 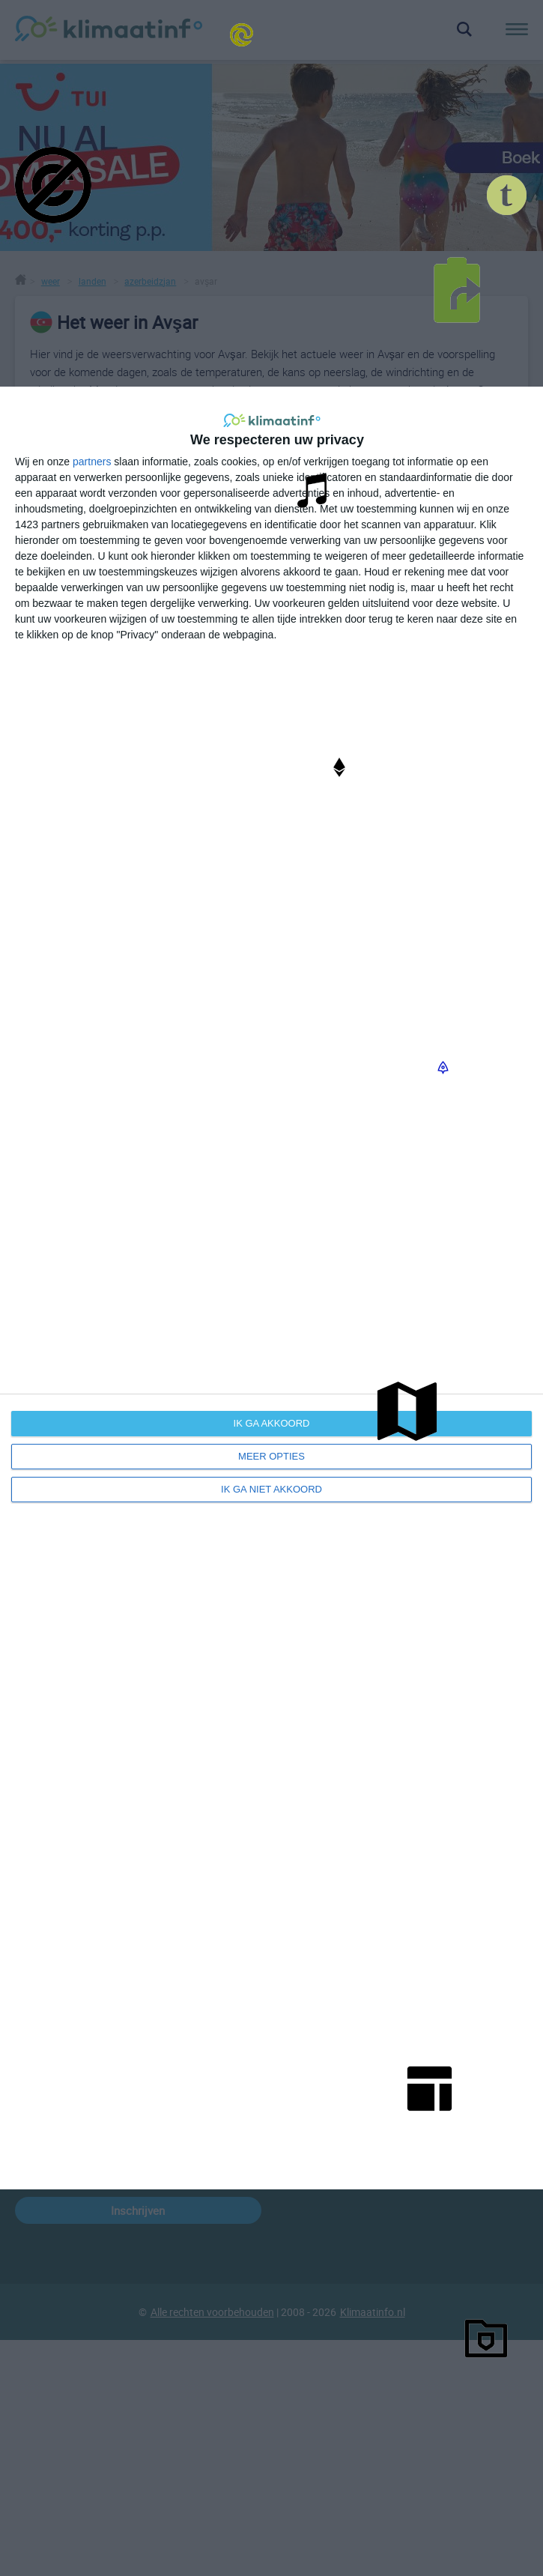 What do you see at coordinates (407, 1411) in the screenshot?
I see `open map view` at bounding box center [407, 1411].